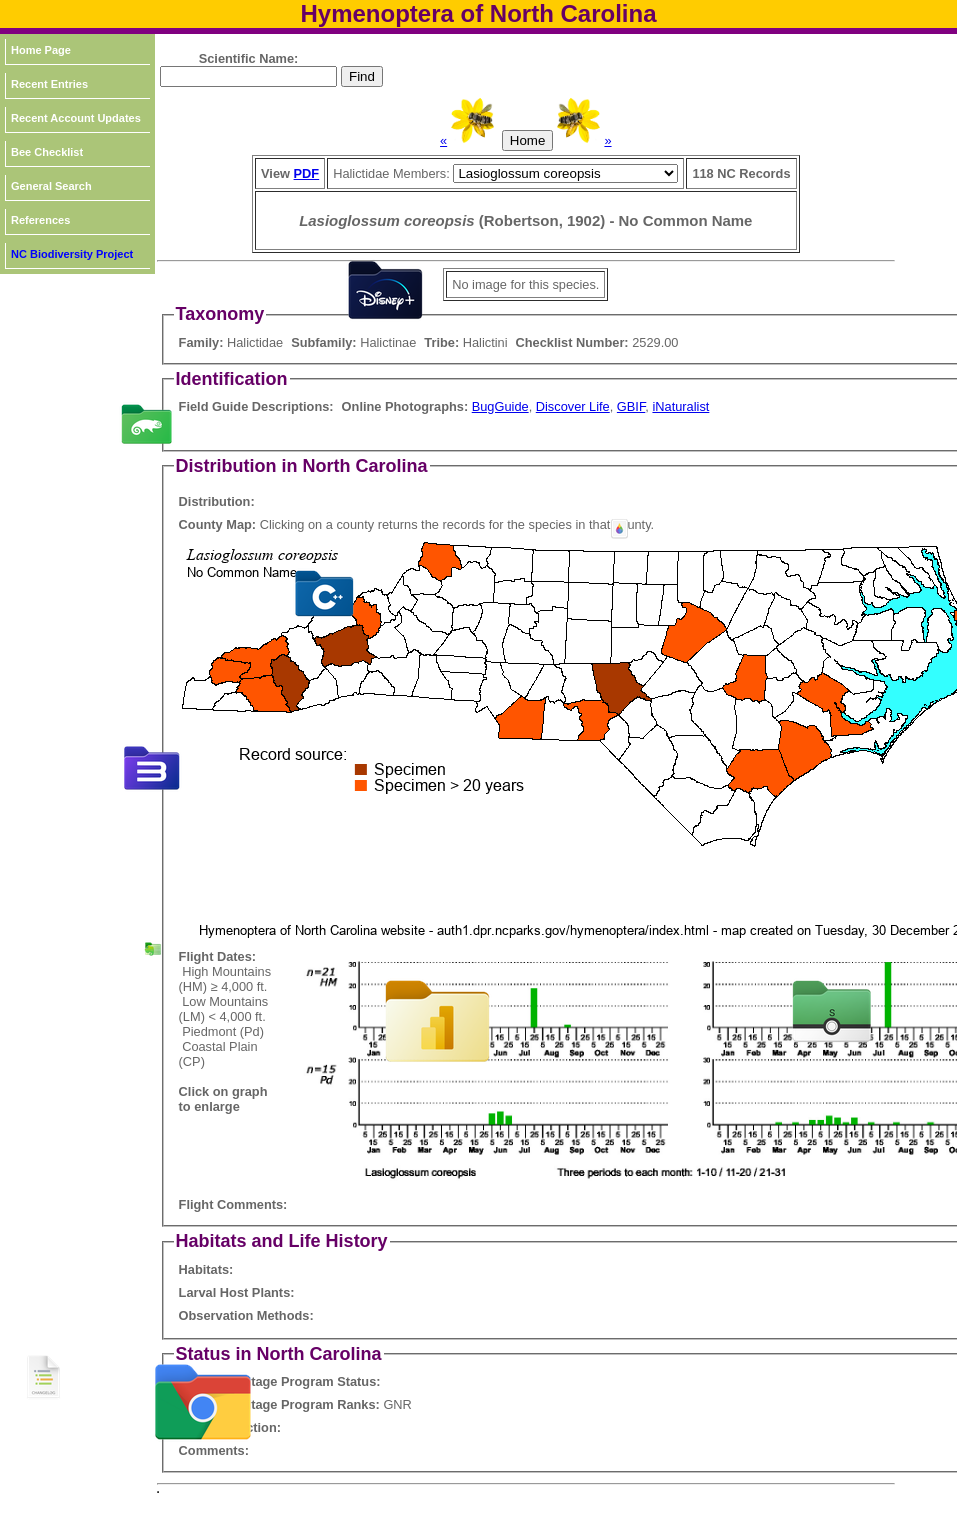  Describe the element at coordinates (385, 292) in the screenshot. I see `open disney+ media folder` at that location.